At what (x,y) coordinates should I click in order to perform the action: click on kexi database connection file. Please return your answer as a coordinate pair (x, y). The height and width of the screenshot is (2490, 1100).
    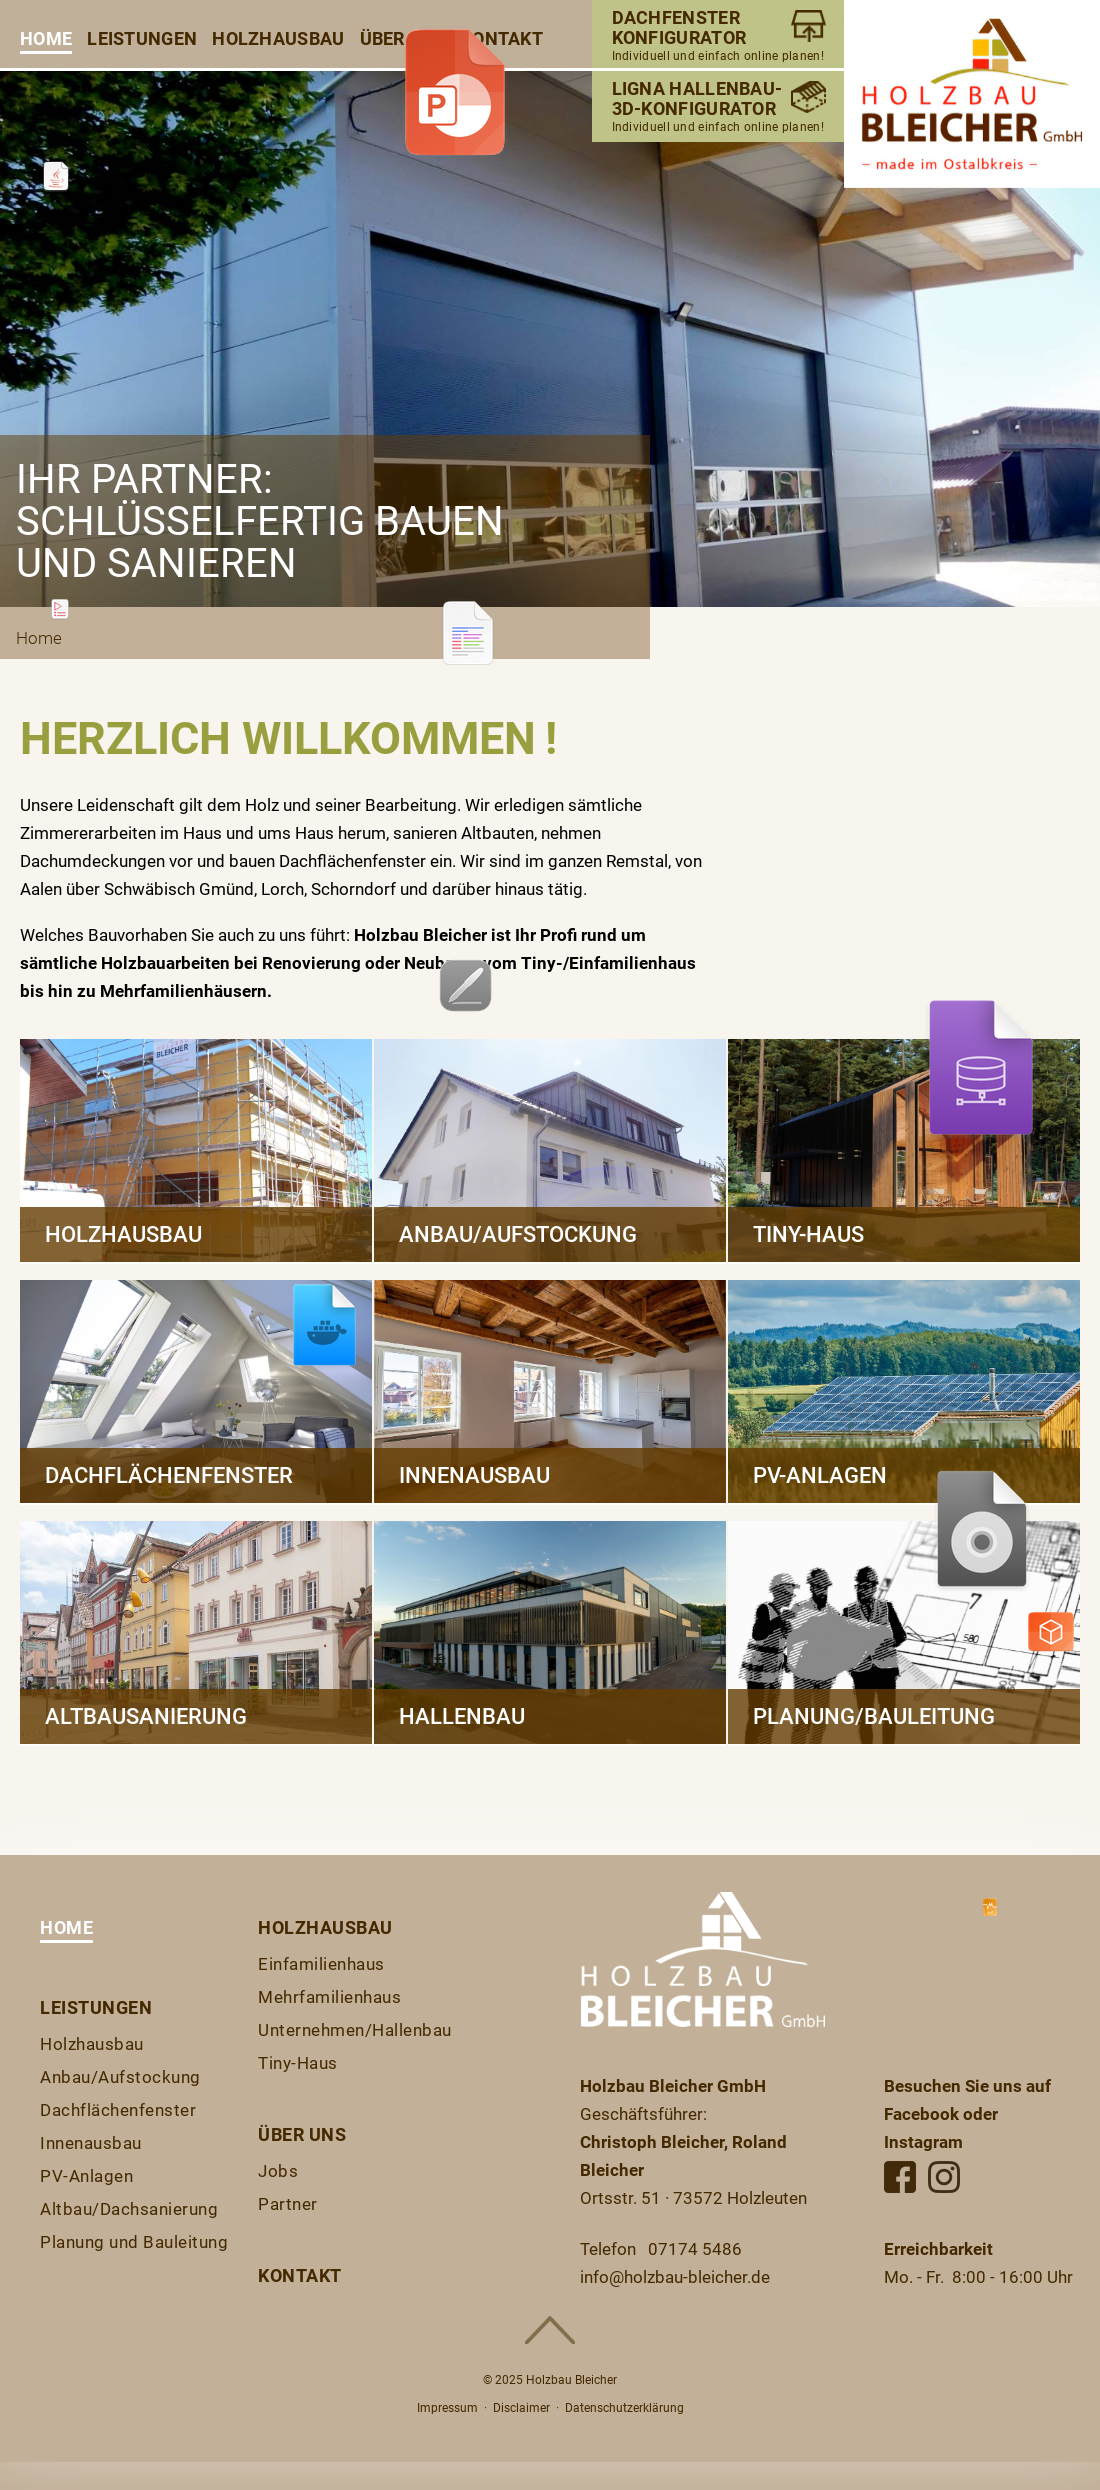
    Looking at the image, I should click on (981, 1070).